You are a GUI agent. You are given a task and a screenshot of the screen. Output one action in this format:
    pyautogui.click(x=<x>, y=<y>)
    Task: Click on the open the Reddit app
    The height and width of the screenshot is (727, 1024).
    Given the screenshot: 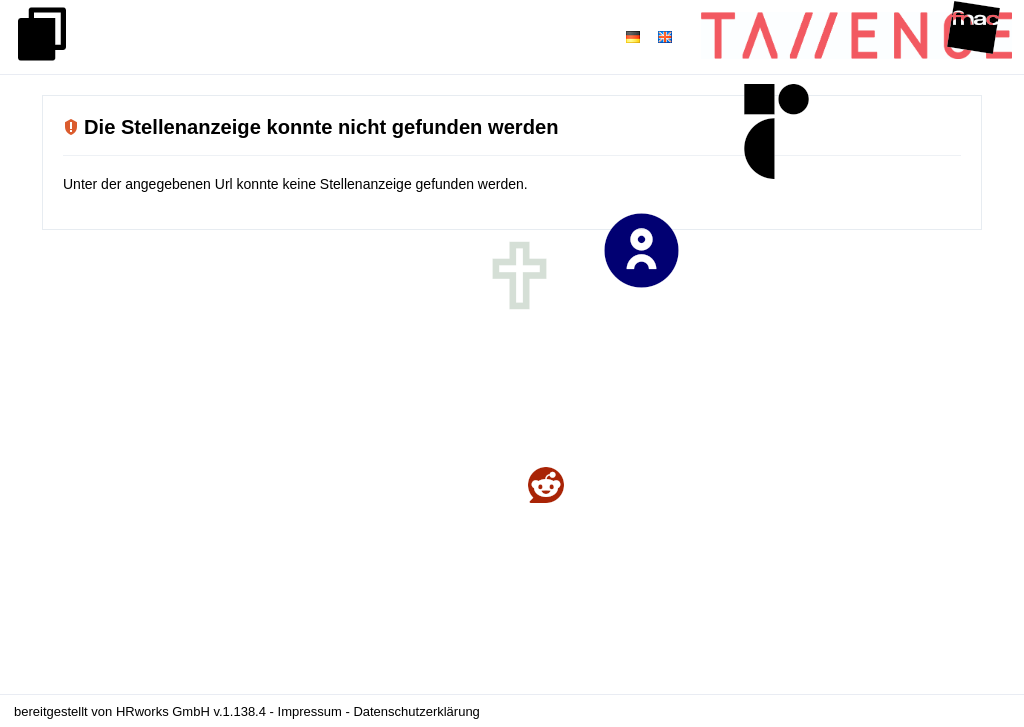 What is the action you would take?
    pyautogui.click(x=546, y=485)
    